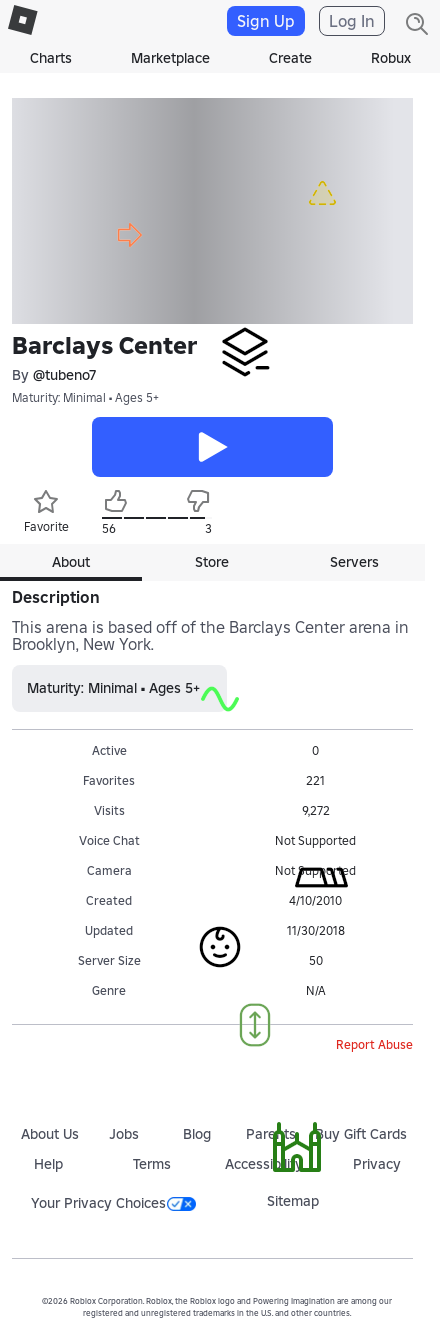  Describe the element at coordinates (220, 699) in the screenshot. I see `audio or sound wave visualization` at that location.